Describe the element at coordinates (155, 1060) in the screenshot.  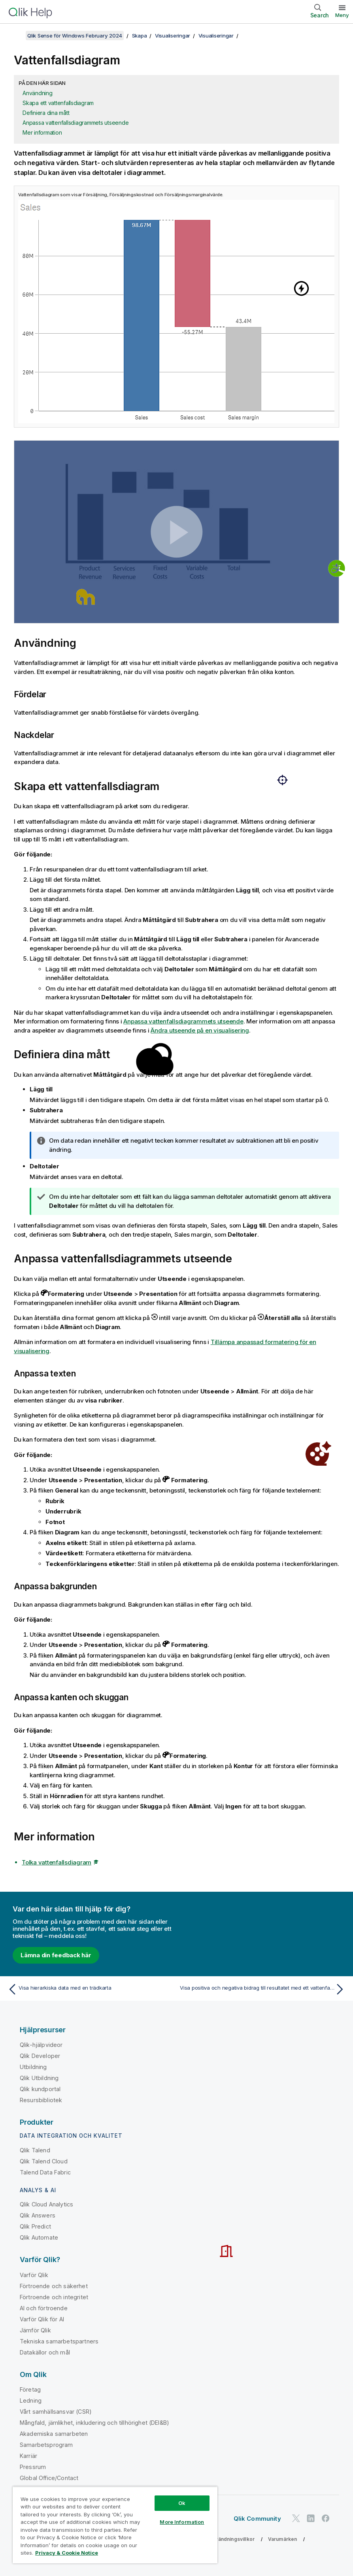
I see `indicates partly cloudy weather conditions` at that location.